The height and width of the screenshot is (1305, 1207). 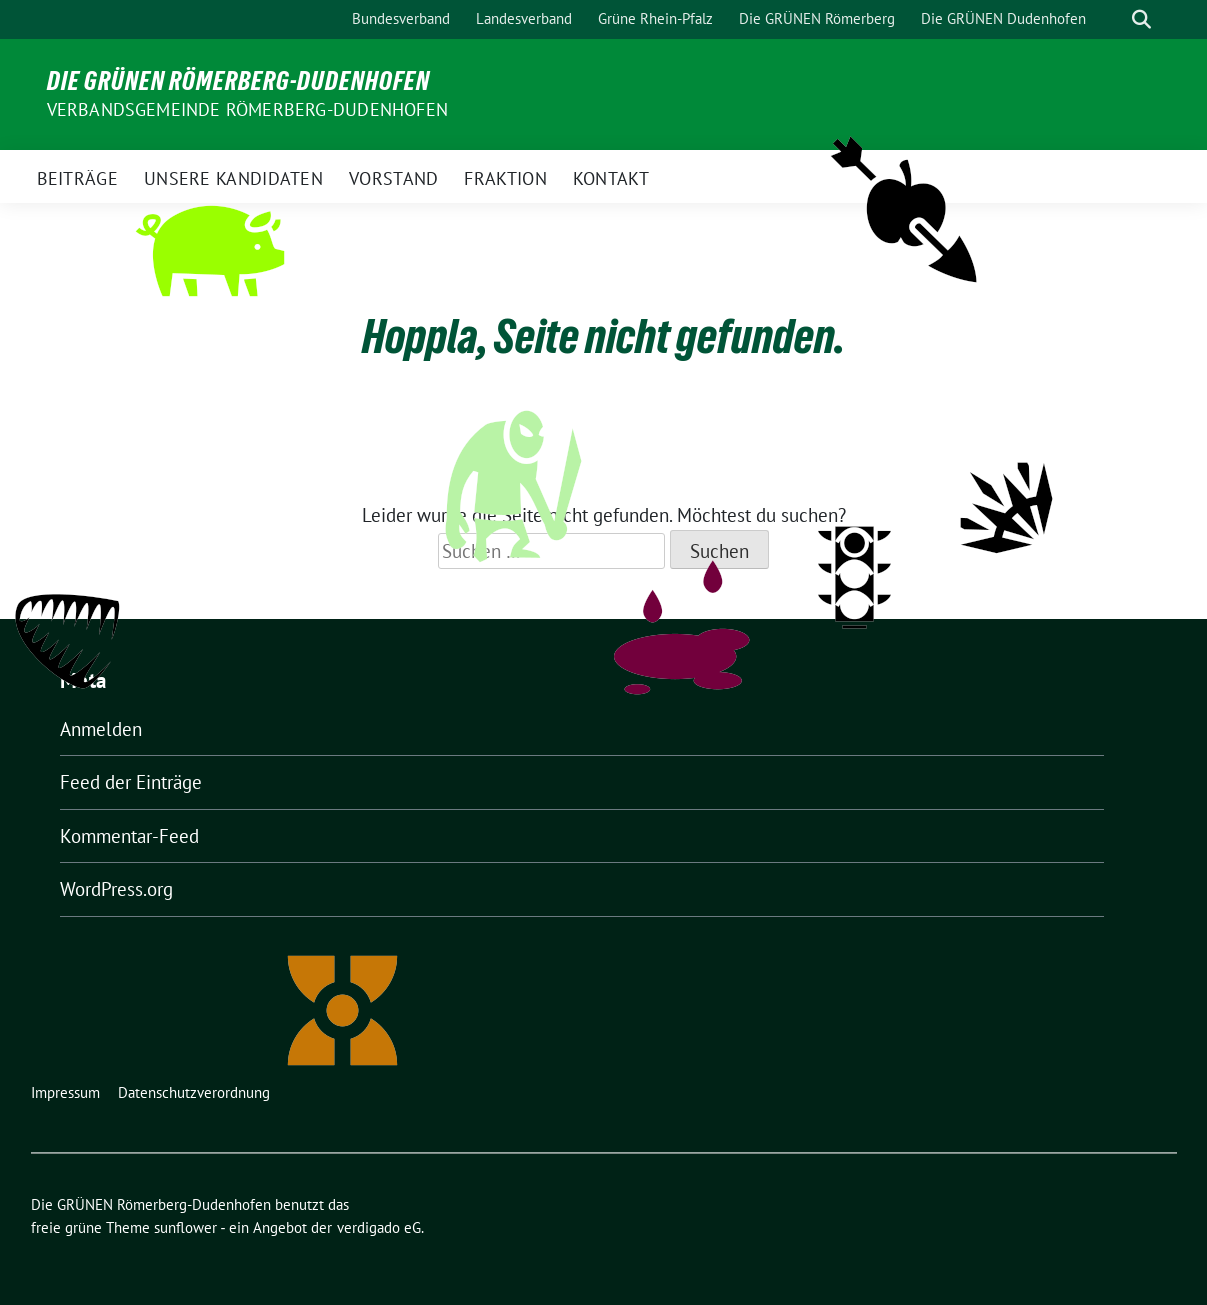 What do you see at coordinates (854, 577) in the screenshot?
I see `indicates a stopped or halted state` at bounding box center [854, 577].